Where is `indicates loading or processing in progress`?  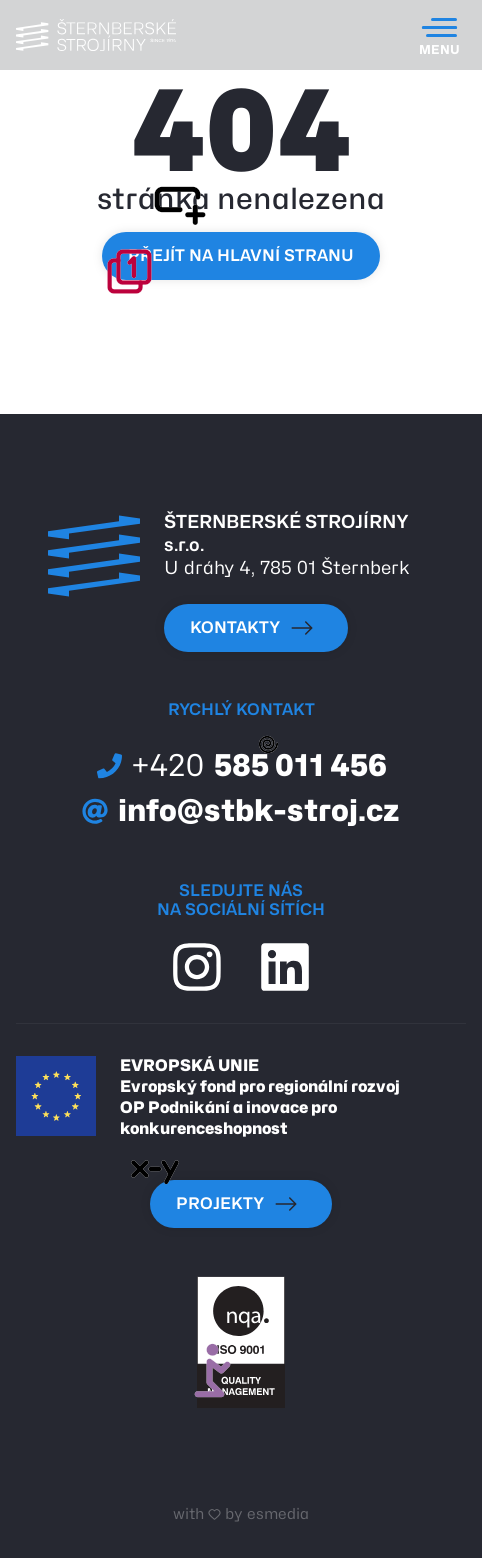 indicates loading or processing in progress is located at coordinates (268, 744).